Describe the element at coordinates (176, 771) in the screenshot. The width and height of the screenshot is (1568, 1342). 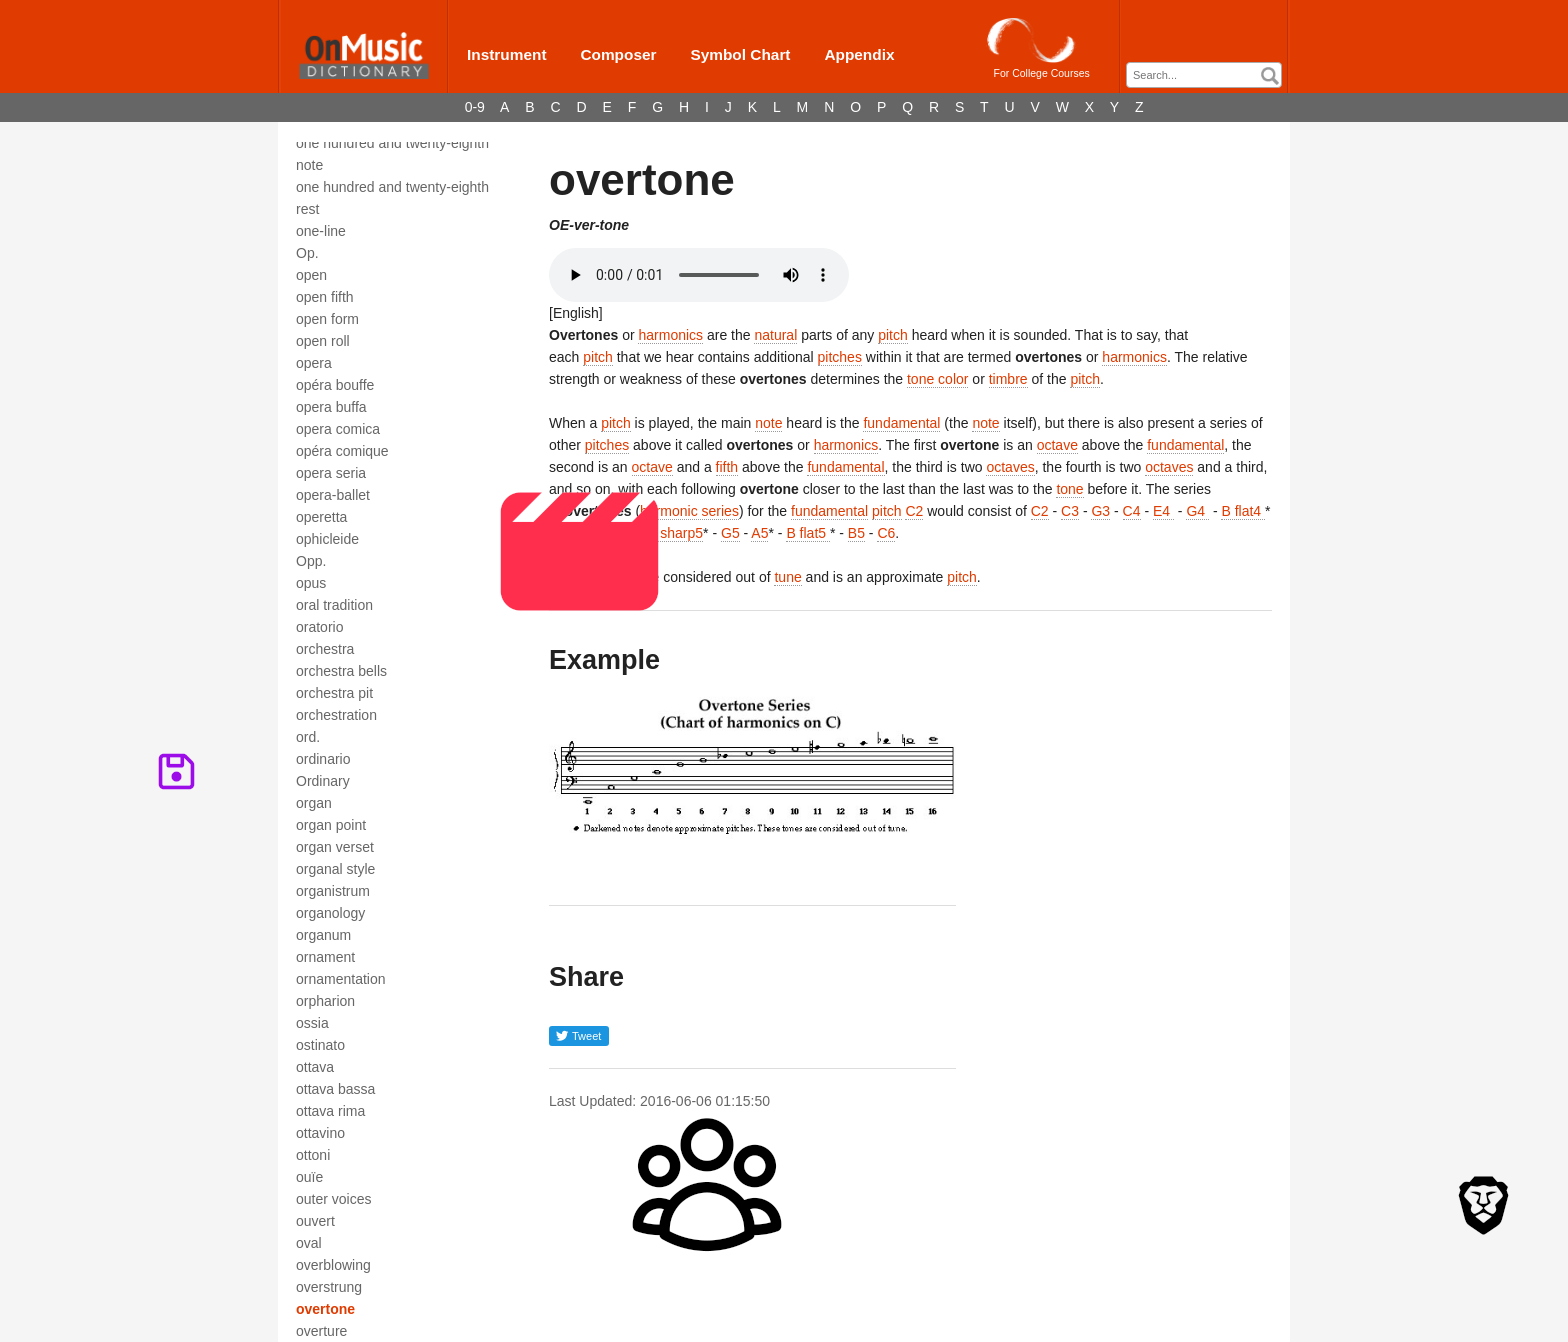
I see `save current file or document` at that location.